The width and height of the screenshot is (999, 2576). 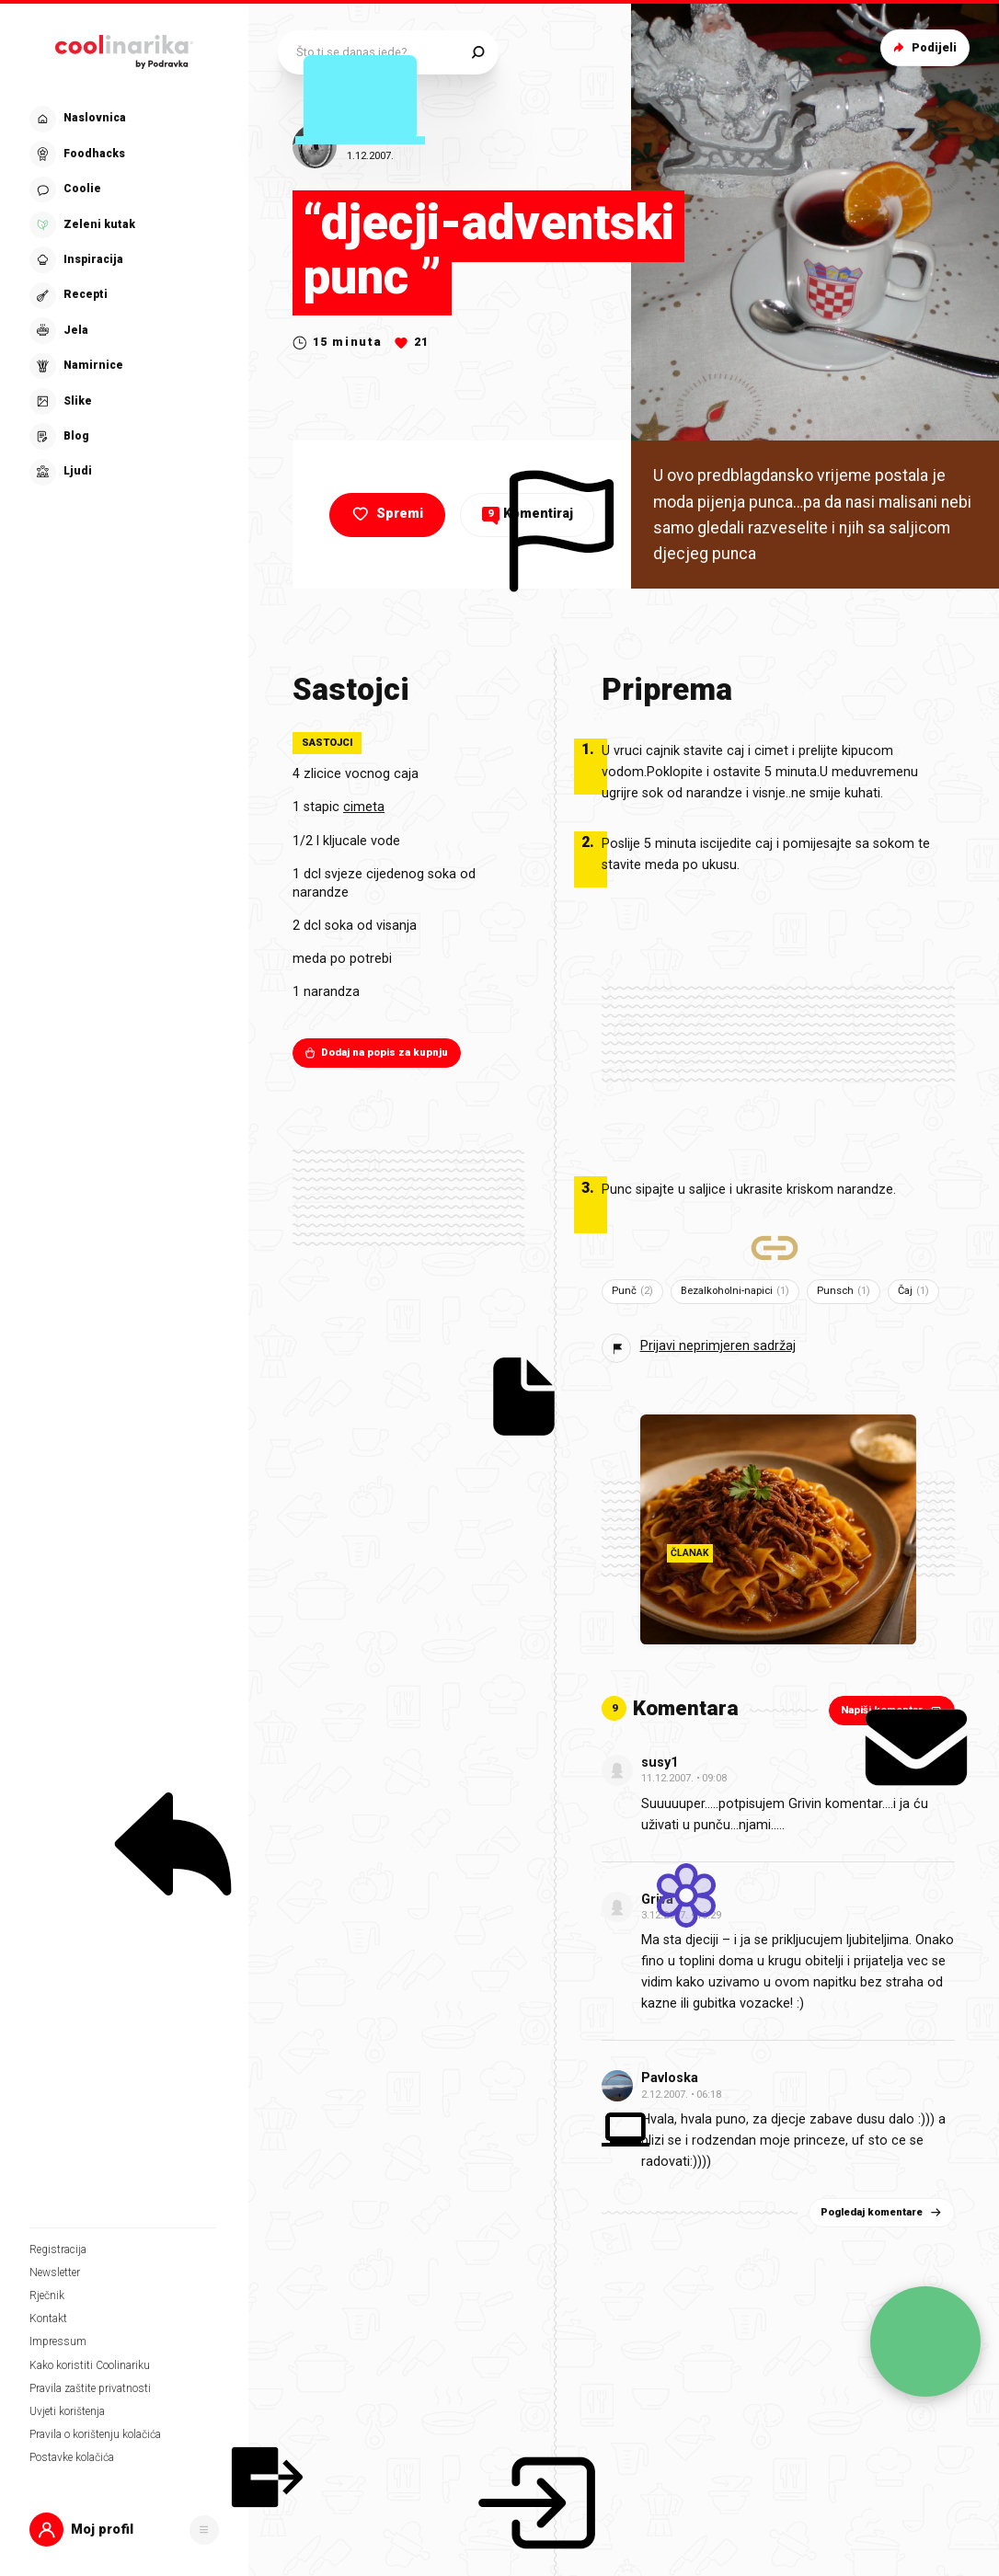 What do you see at coordinates (686, 1895) in the screenshot?
I see `access garden or plant care features` at bounding box center [686, 1895].